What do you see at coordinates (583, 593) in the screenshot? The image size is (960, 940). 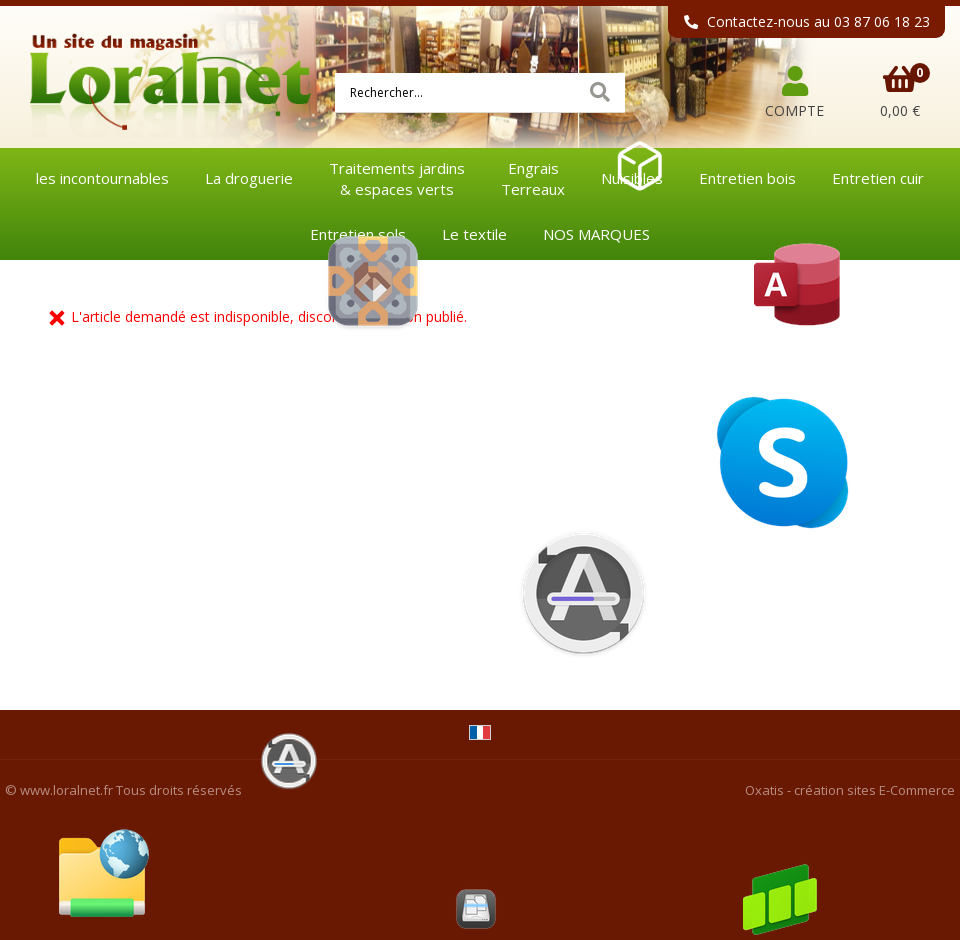 I see `check for available software updates` at bounding box center [583, 593].